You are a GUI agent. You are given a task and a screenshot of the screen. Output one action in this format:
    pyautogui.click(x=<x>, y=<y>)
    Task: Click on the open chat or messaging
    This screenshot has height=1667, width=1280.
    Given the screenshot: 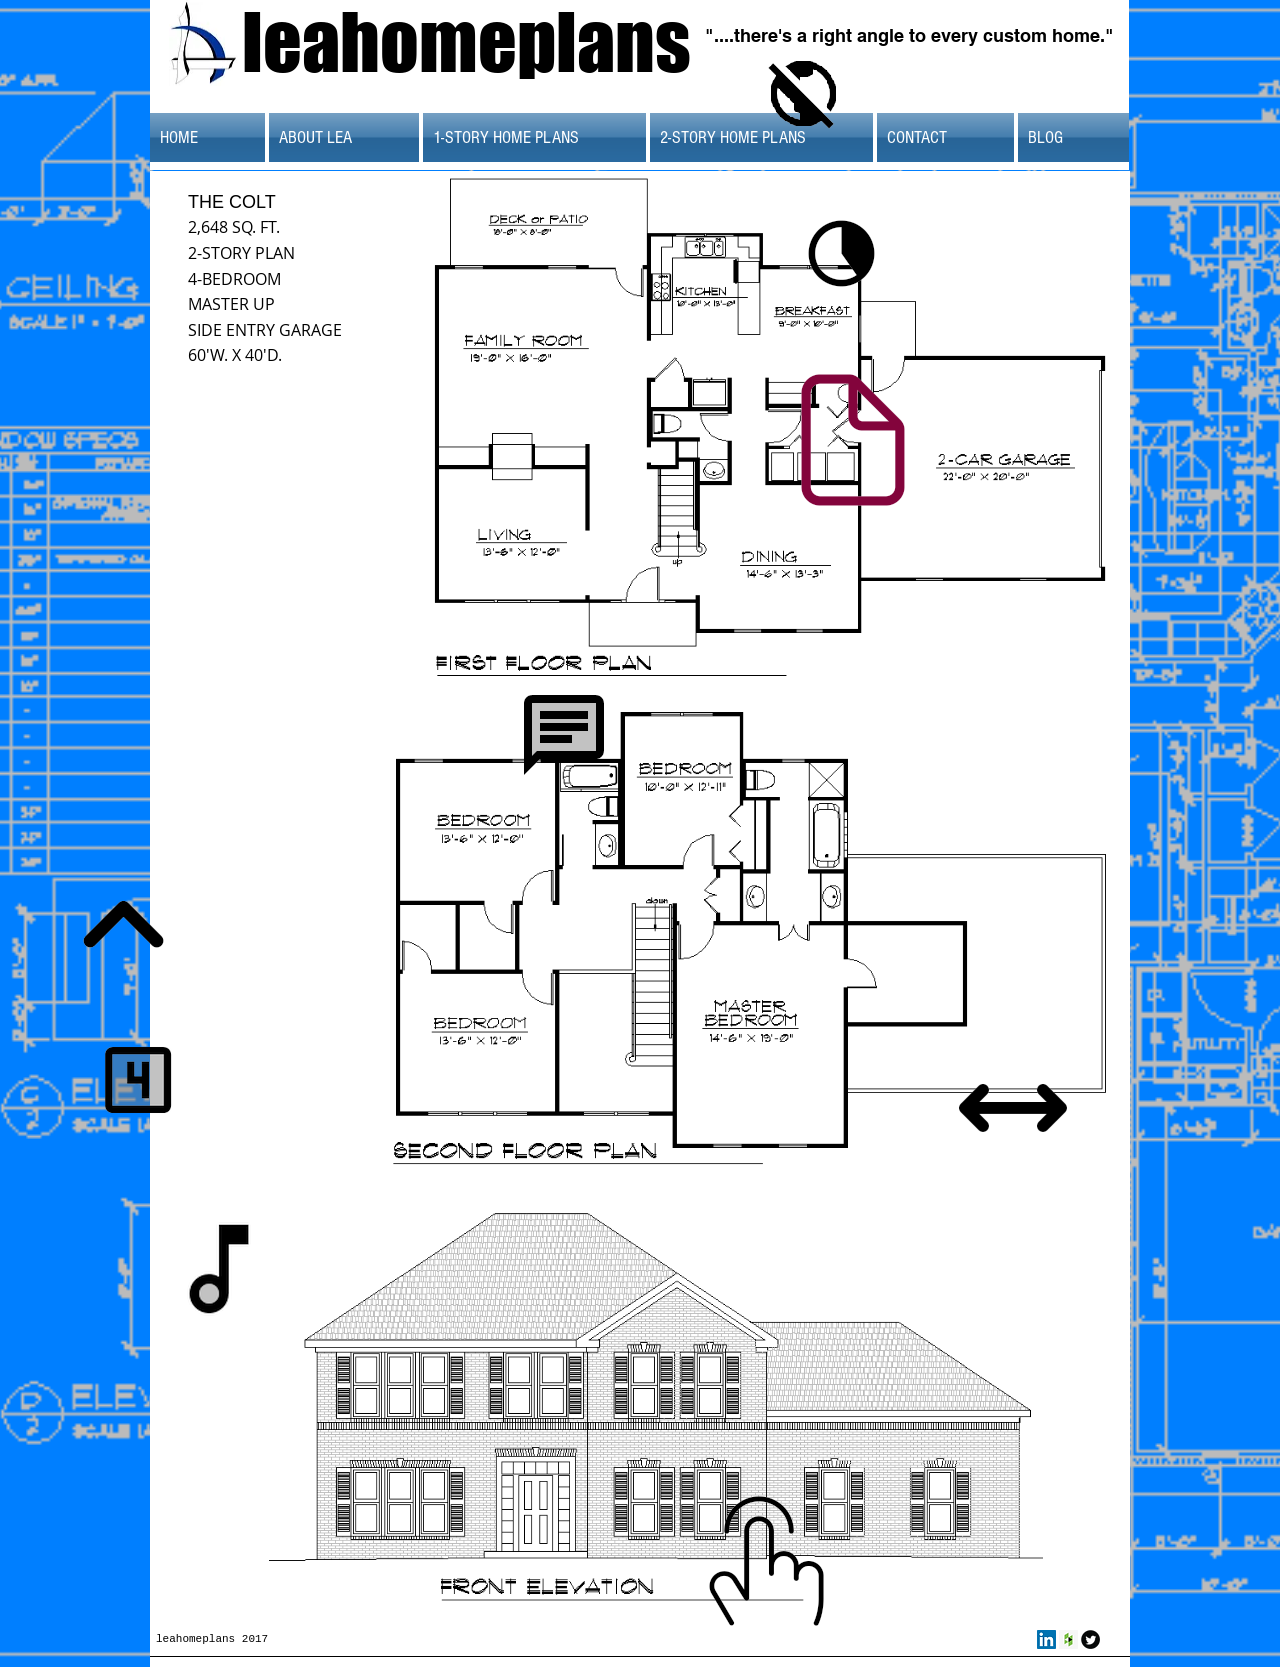 What is the action you would take?
    pyautogui.click(x=564, y=735)
    